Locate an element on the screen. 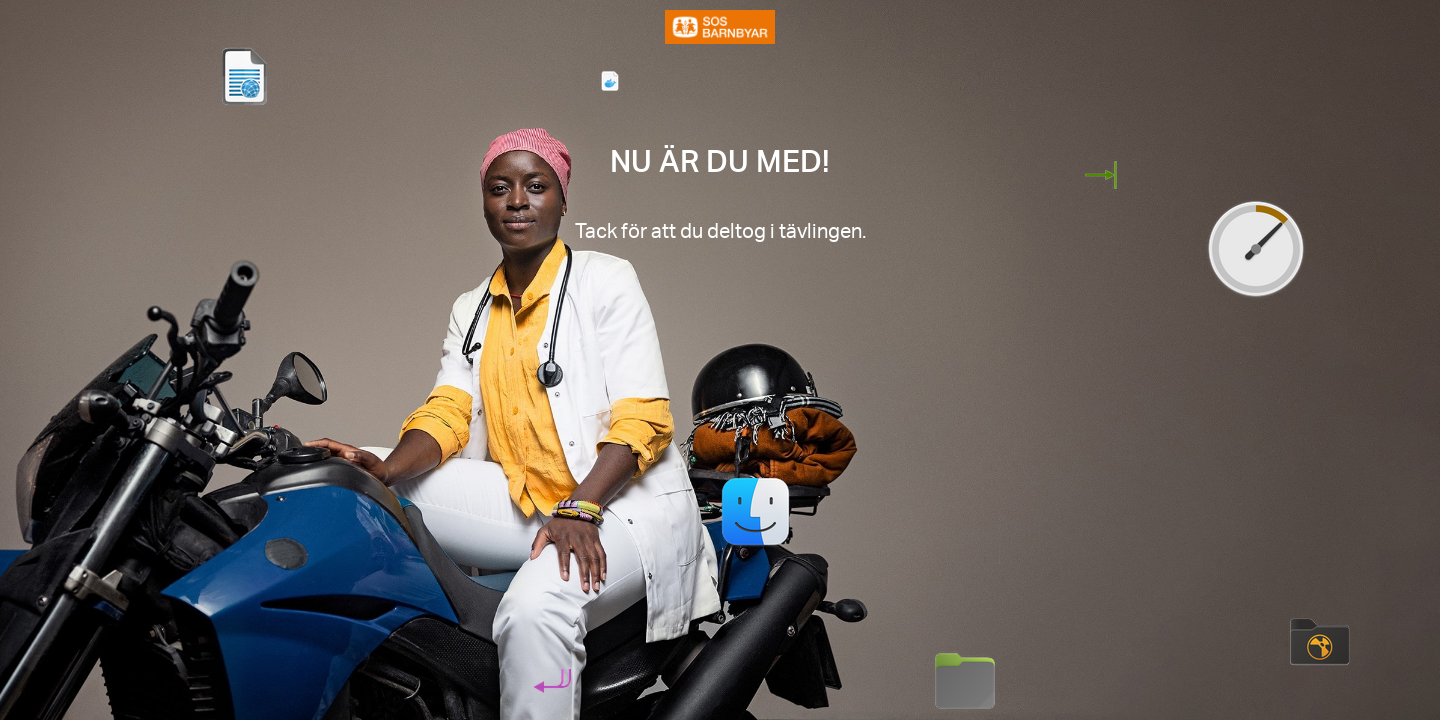 This screenshot has height=720, width=1440. folder containing nuke compositing software project files is located at coordinates (1319, 643).